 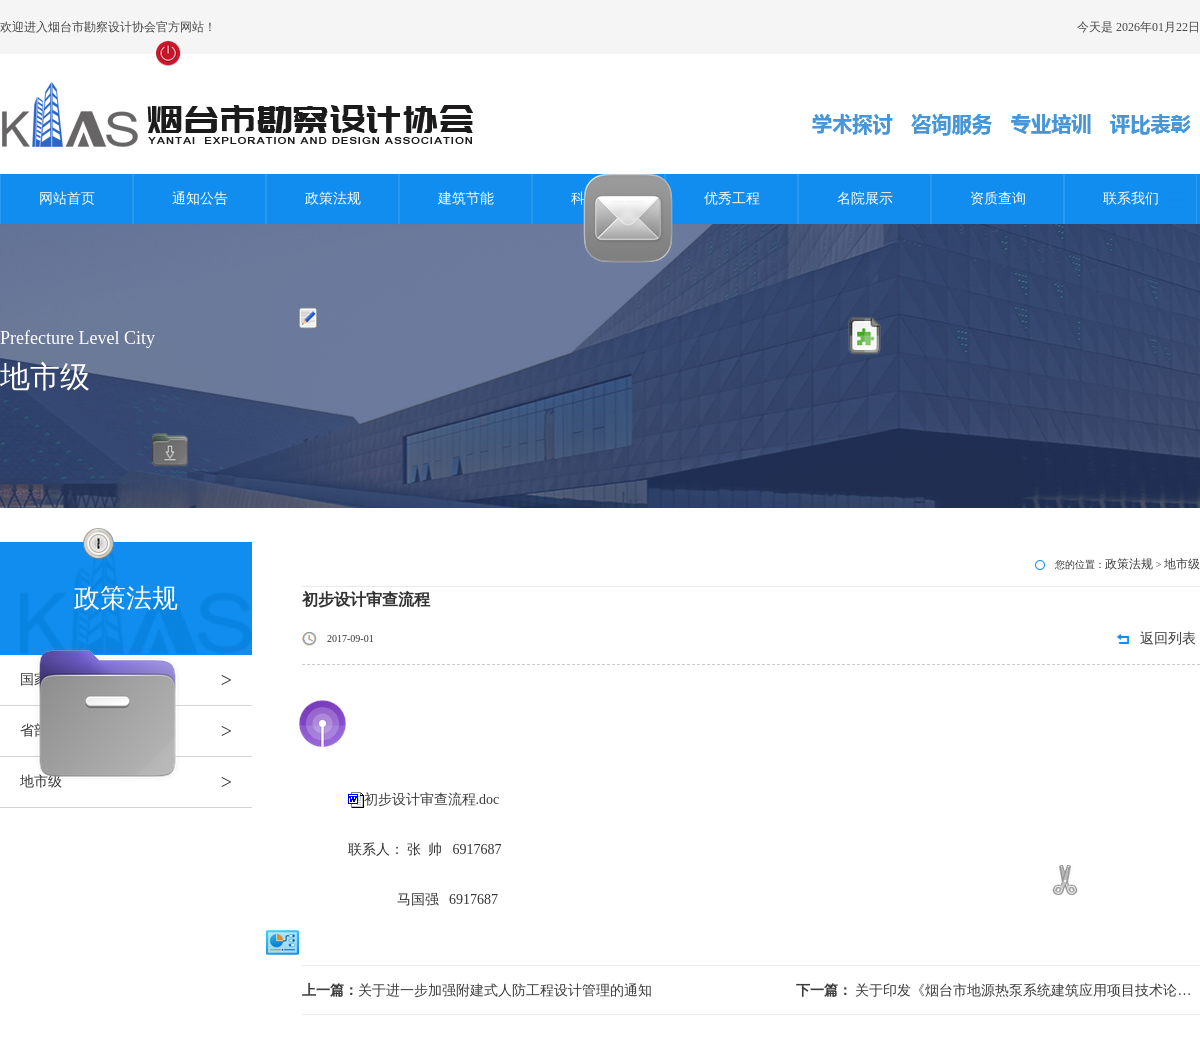 What do you see at coordinates (864, 335) in the screenshot?
I see `an openoffice extension or add-on file` at bounding box center [864, 335].